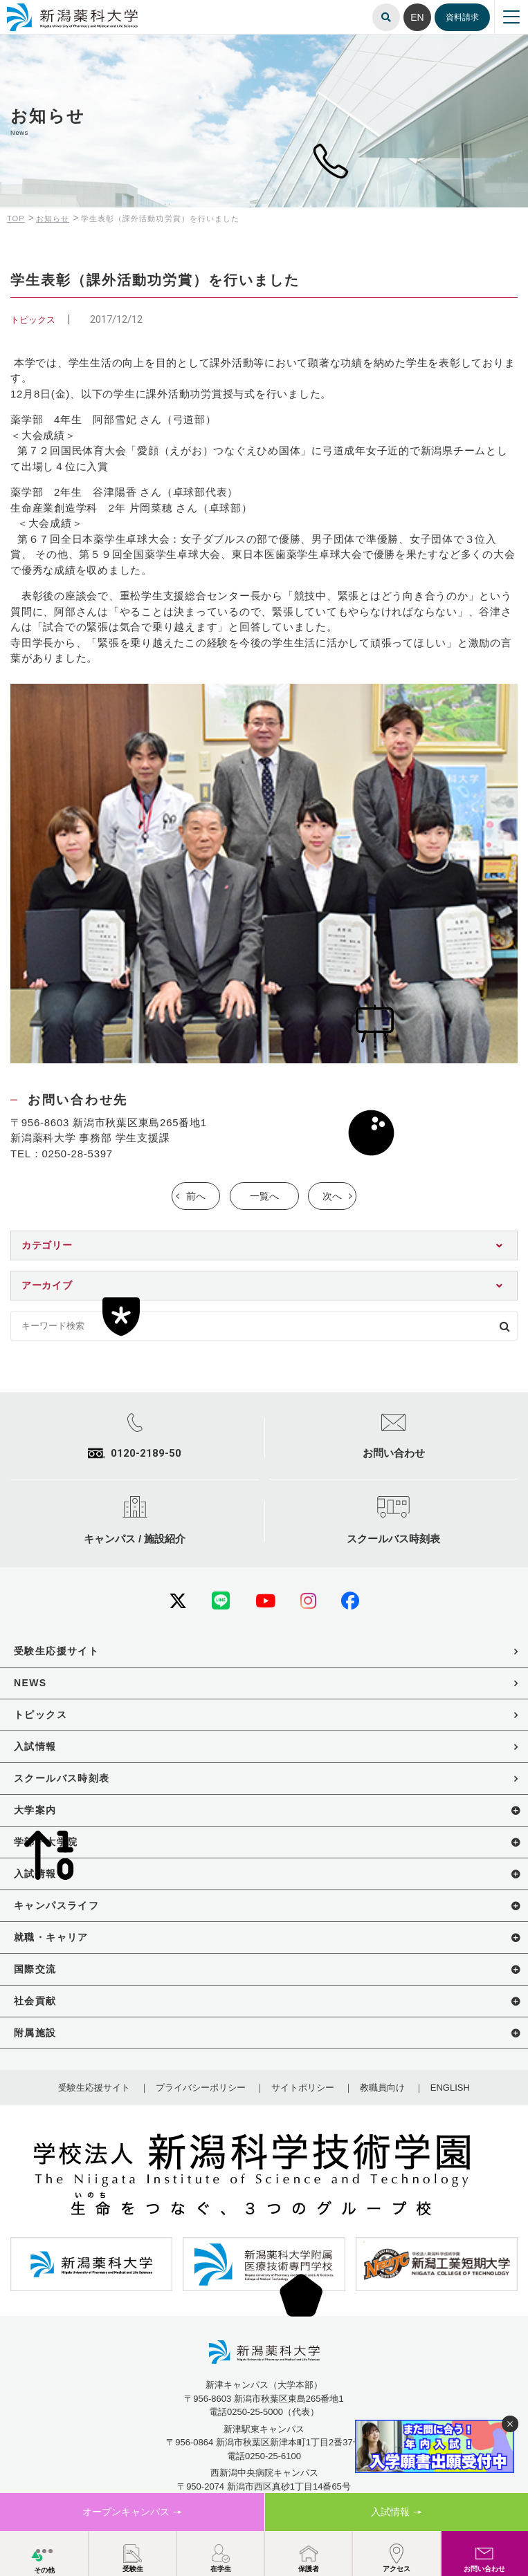 The width and height of the screenshot is (528, 2576). What do you see at coordinates (301, 2295) in the screenshot?
I see `indicates a pentagon shape or geometric element` at bounding box center [301, 2295].